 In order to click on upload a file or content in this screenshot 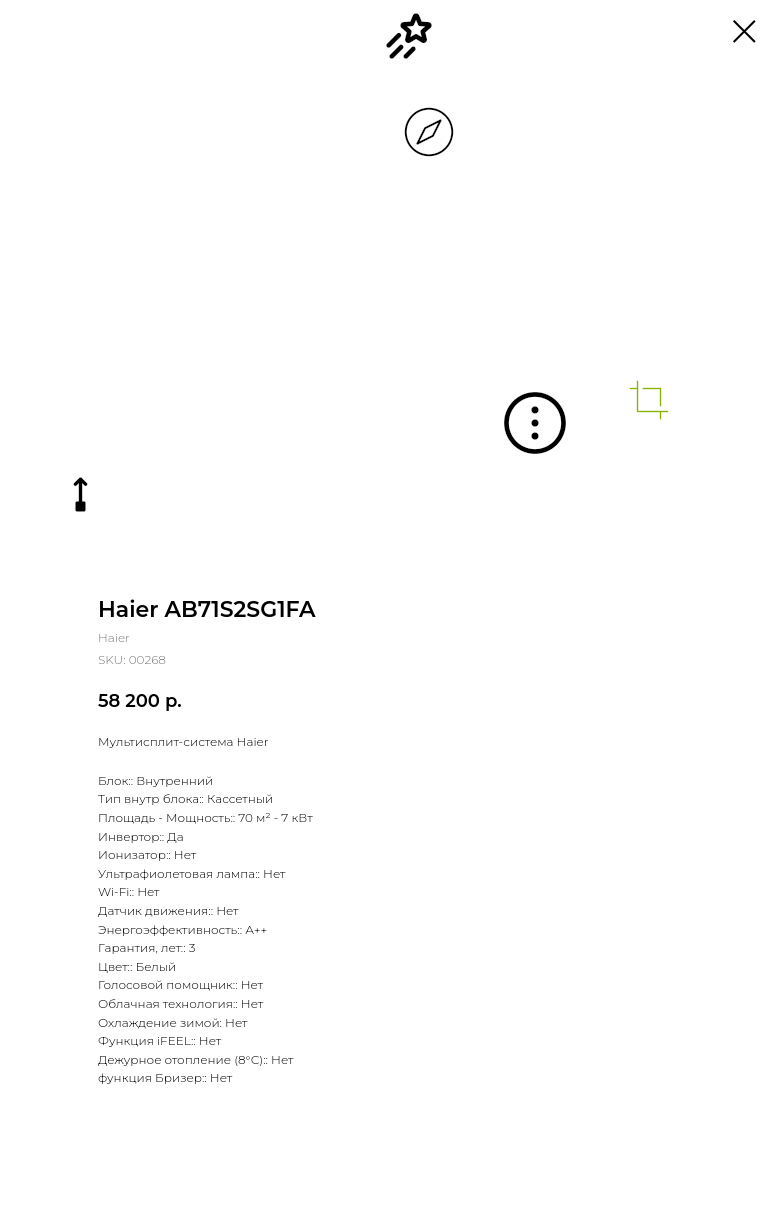, I will do `click(80, 494)`.